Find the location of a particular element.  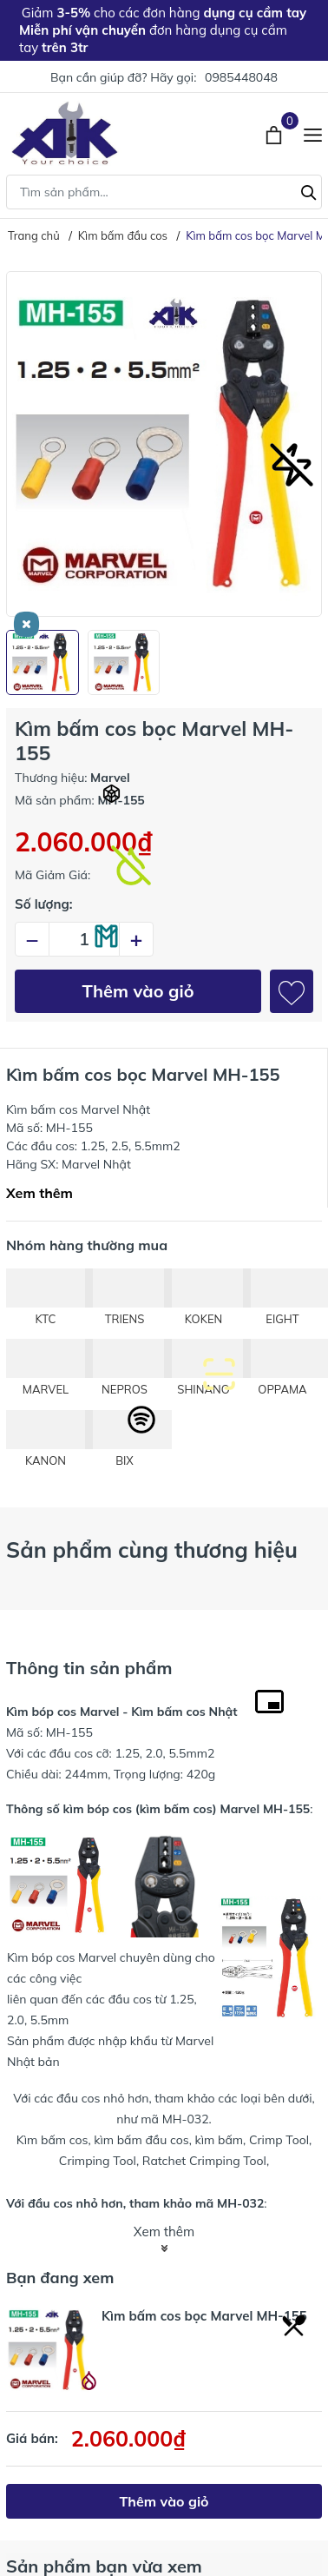

open Spotify is located at coordinates (141, 1420).